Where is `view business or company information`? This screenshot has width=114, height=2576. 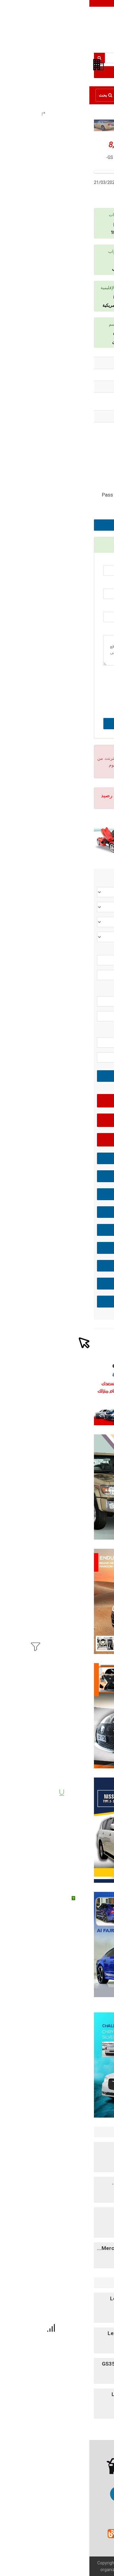 view business or company information is located at coordinates (98, 65).